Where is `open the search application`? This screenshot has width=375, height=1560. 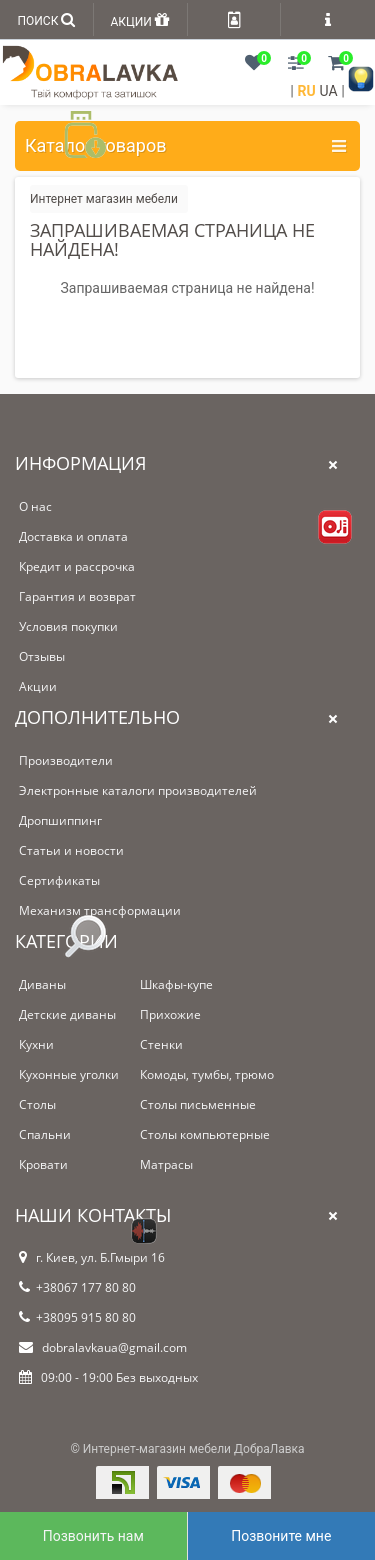
open the search application is located at coordinates (85, 935).